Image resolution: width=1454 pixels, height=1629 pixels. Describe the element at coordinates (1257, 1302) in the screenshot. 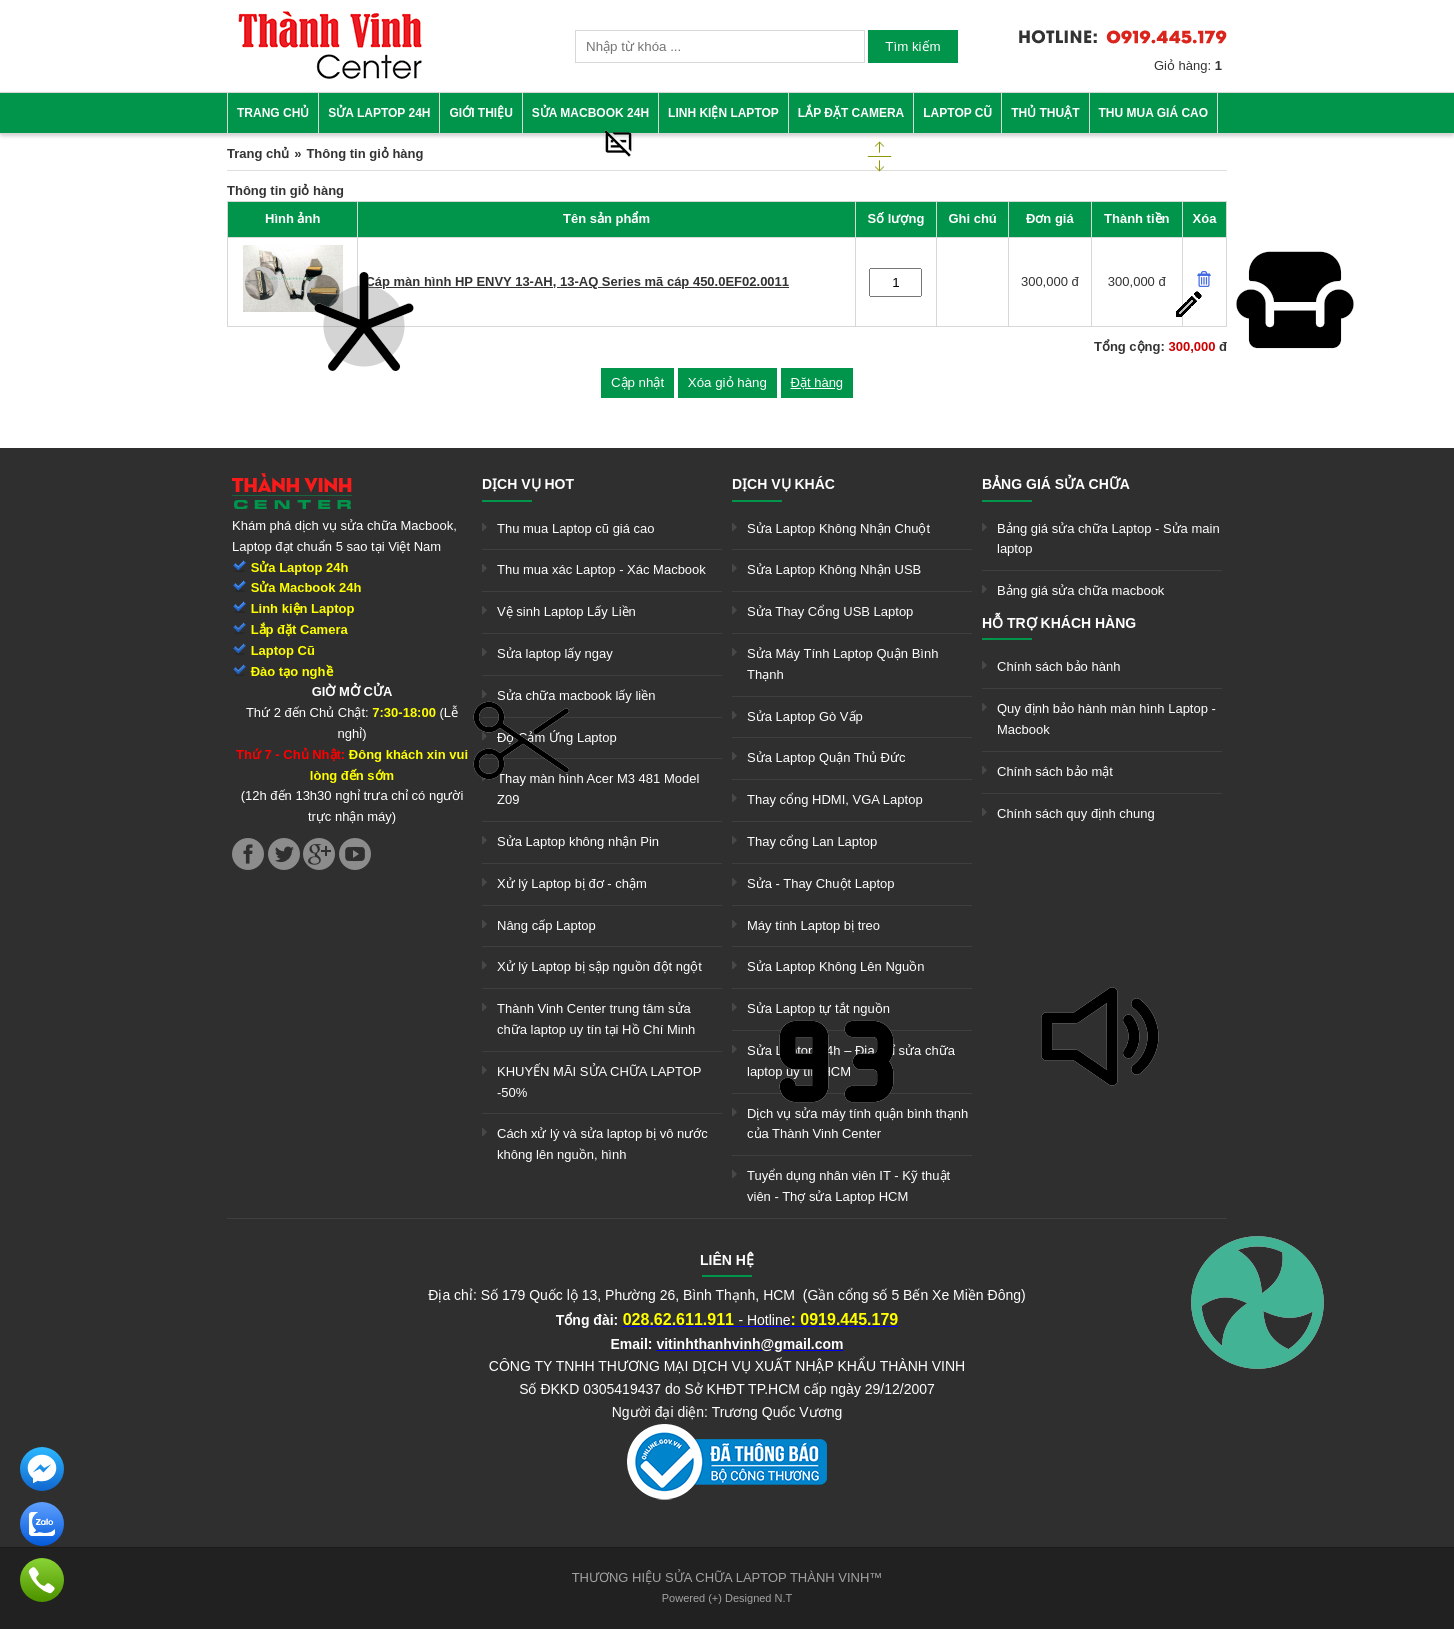

I see `indicates content is loading` at that location.